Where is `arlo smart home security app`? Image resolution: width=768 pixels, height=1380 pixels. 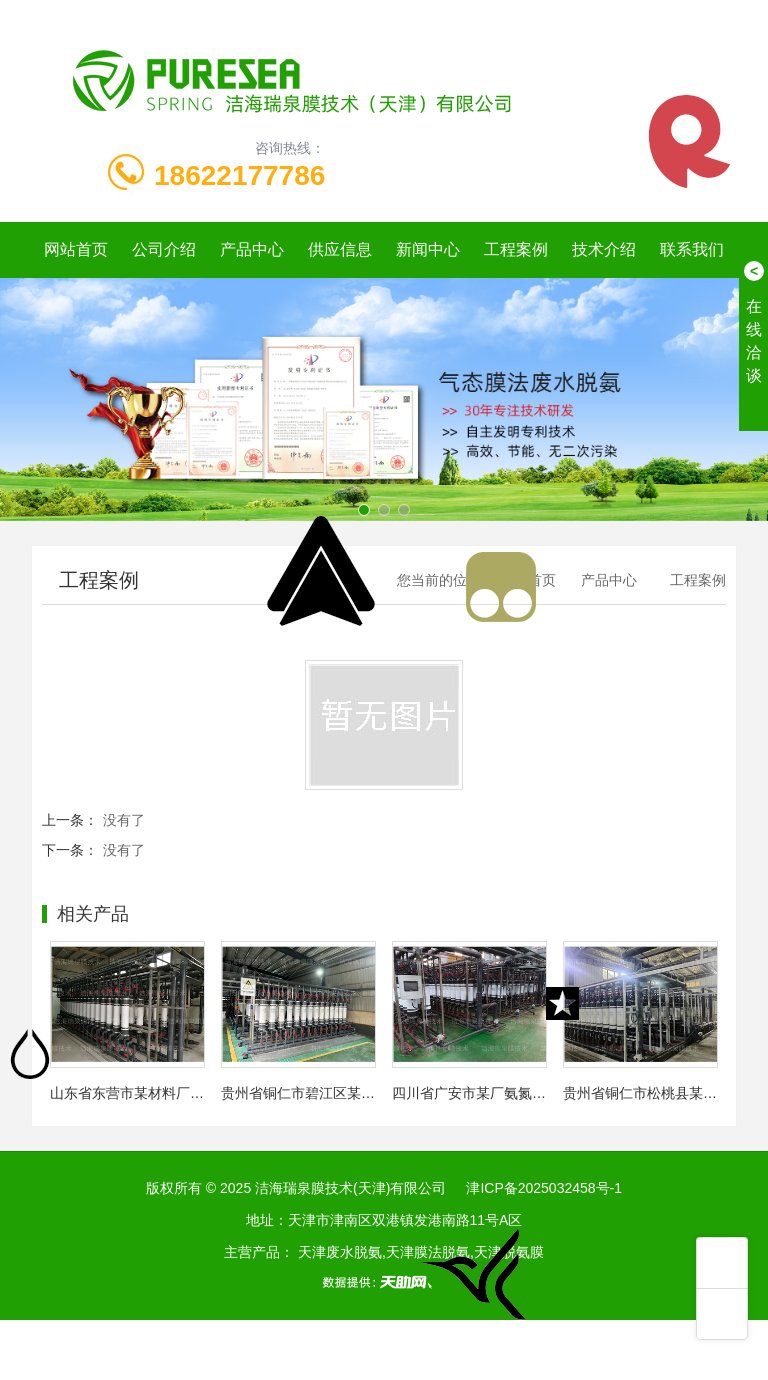 arlo smart home security app is located at coordinates (474, 1274).